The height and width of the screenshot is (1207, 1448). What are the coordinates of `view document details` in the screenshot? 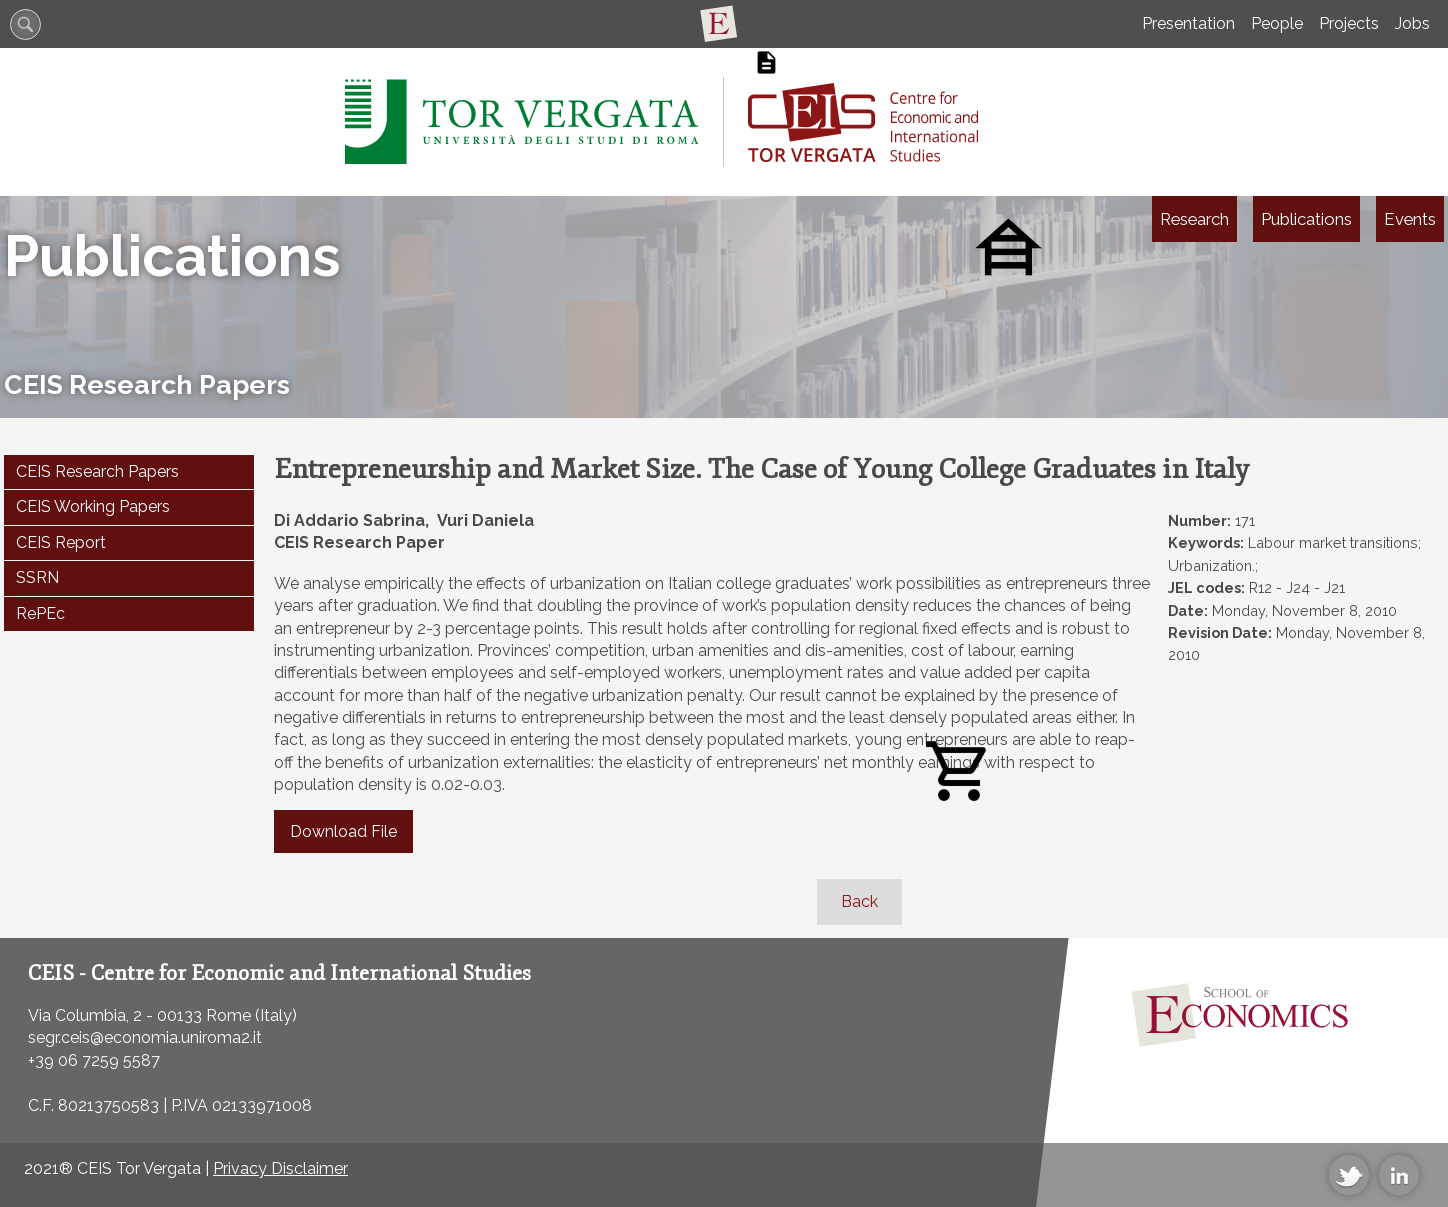 It's located at (766, 62).